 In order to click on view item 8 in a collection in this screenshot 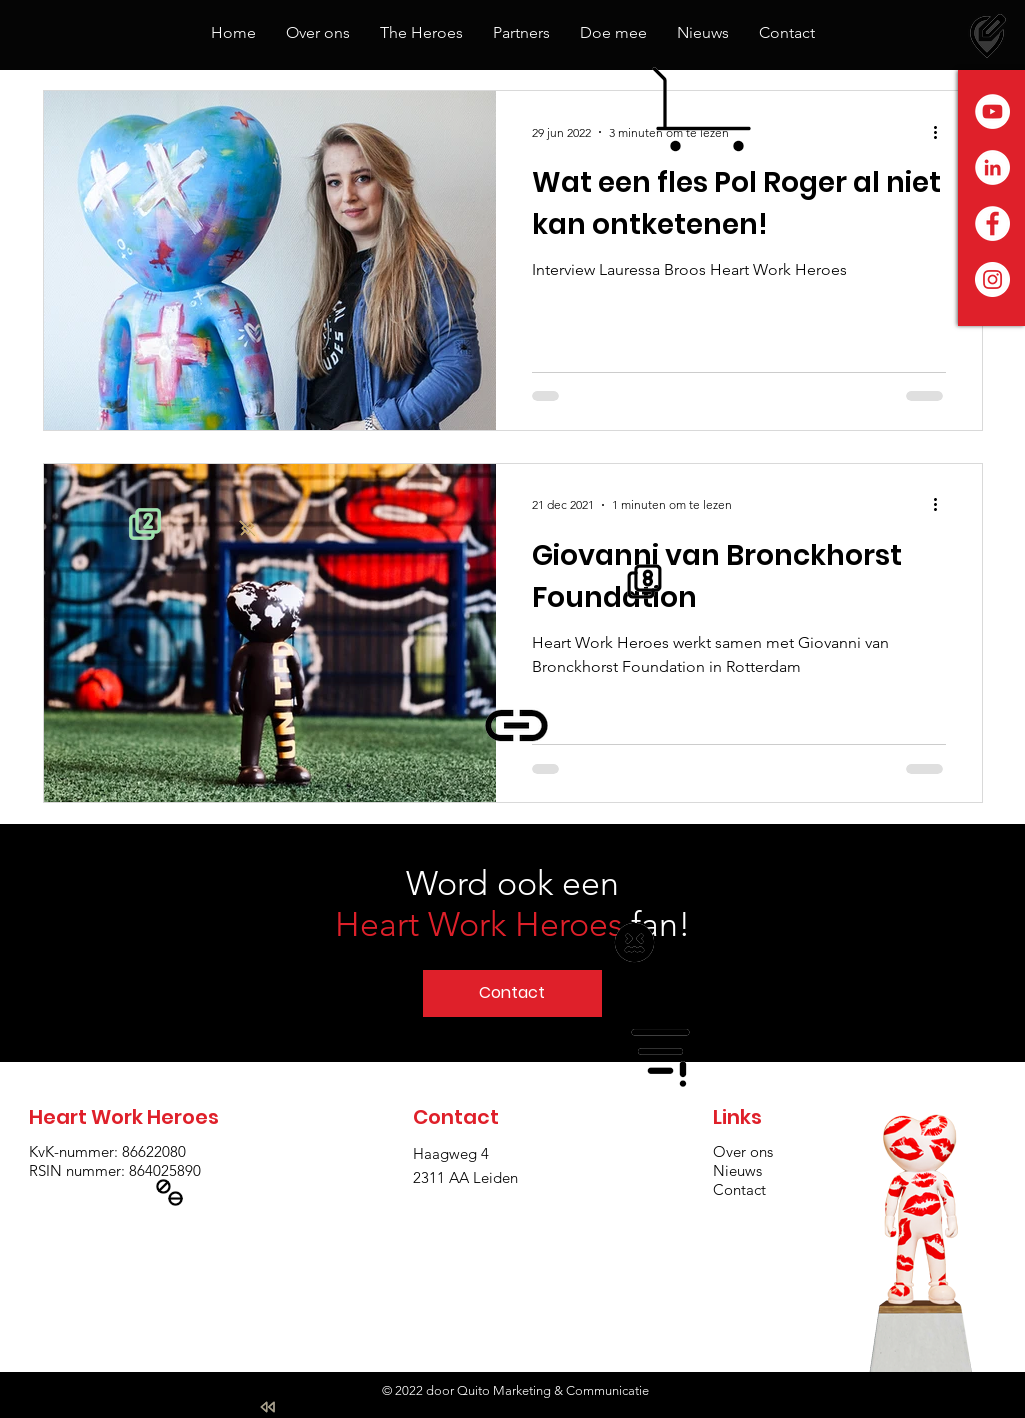, I will do `click(644, 581)`.